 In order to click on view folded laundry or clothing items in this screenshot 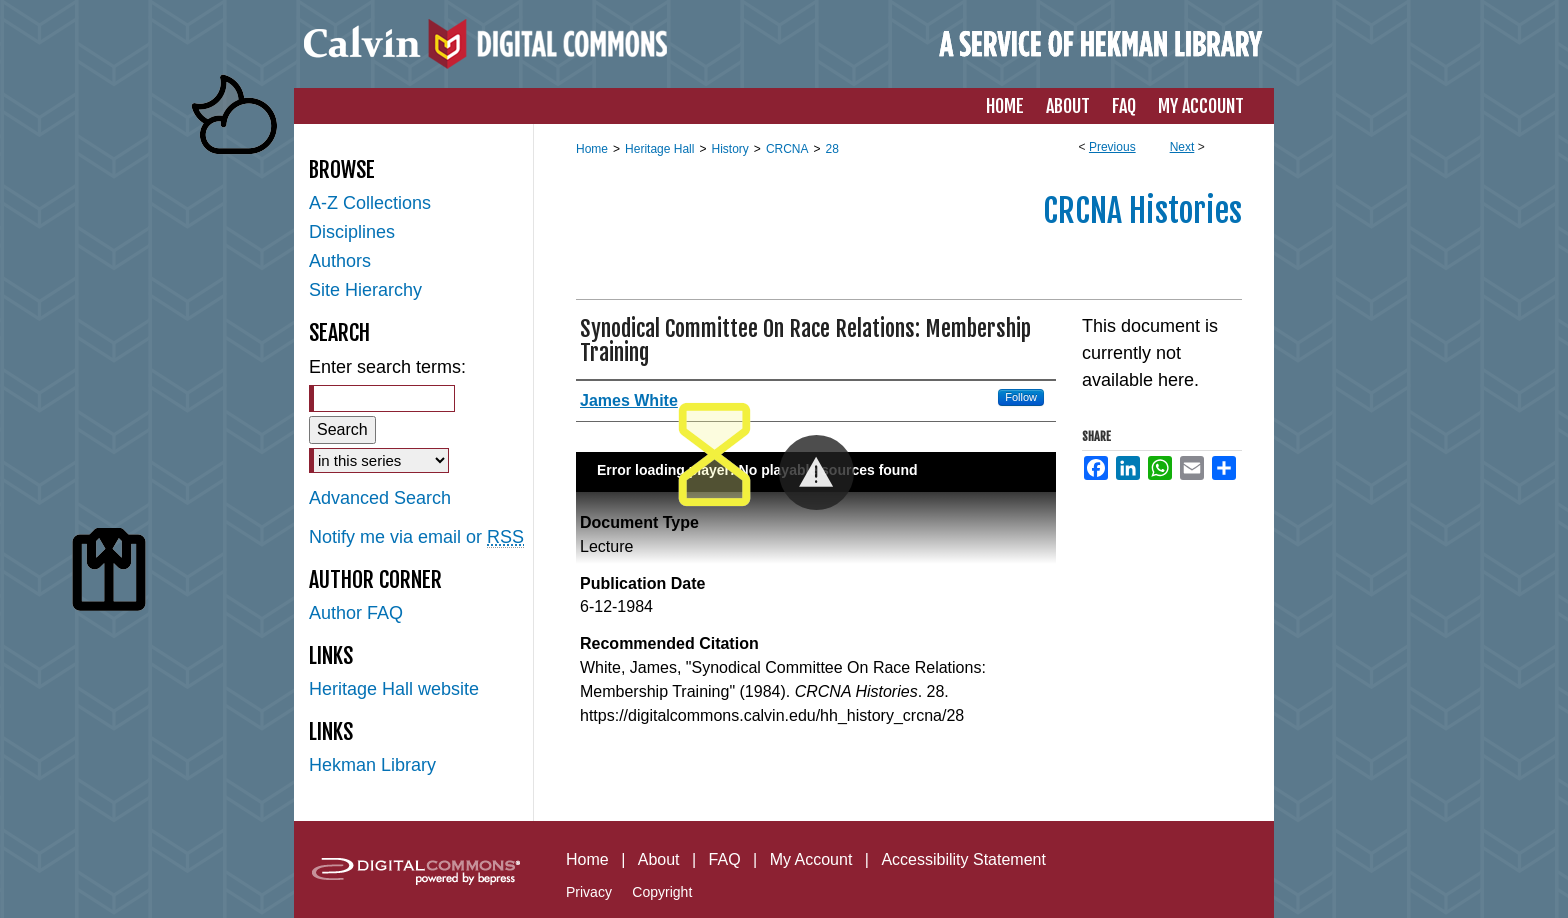, I will do `click(109, 571)`.